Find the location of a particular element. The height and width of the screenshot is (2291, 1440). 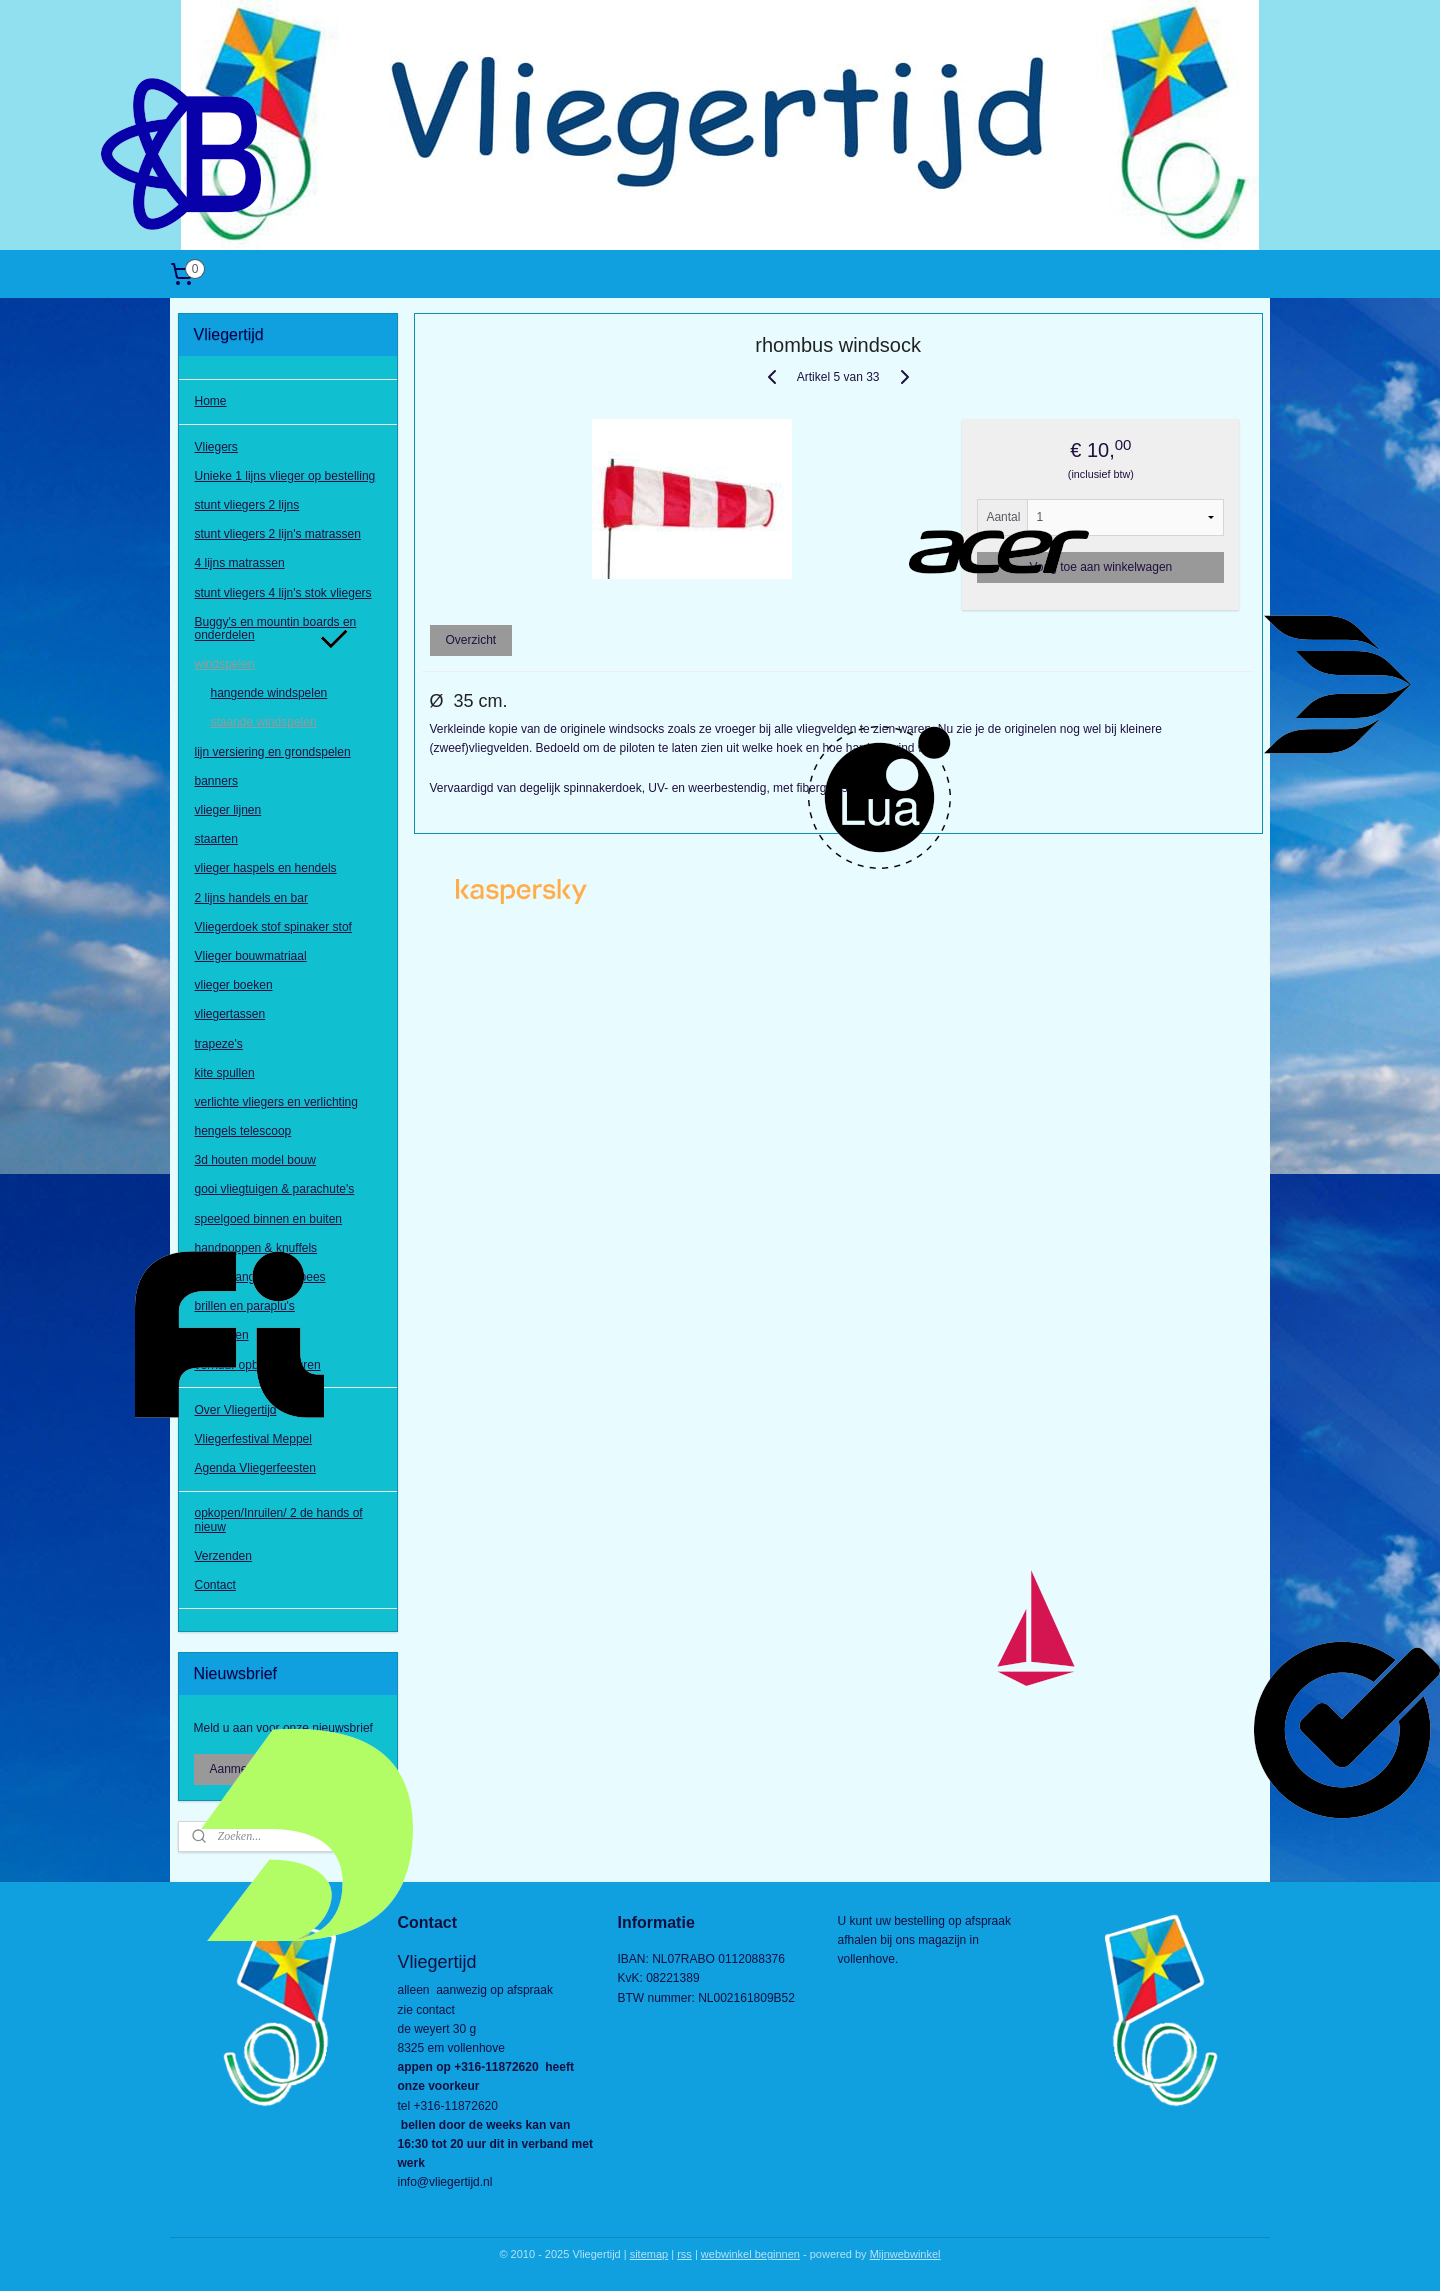

open deepnote collaborative notebook is located at coordinates (307, 1835).